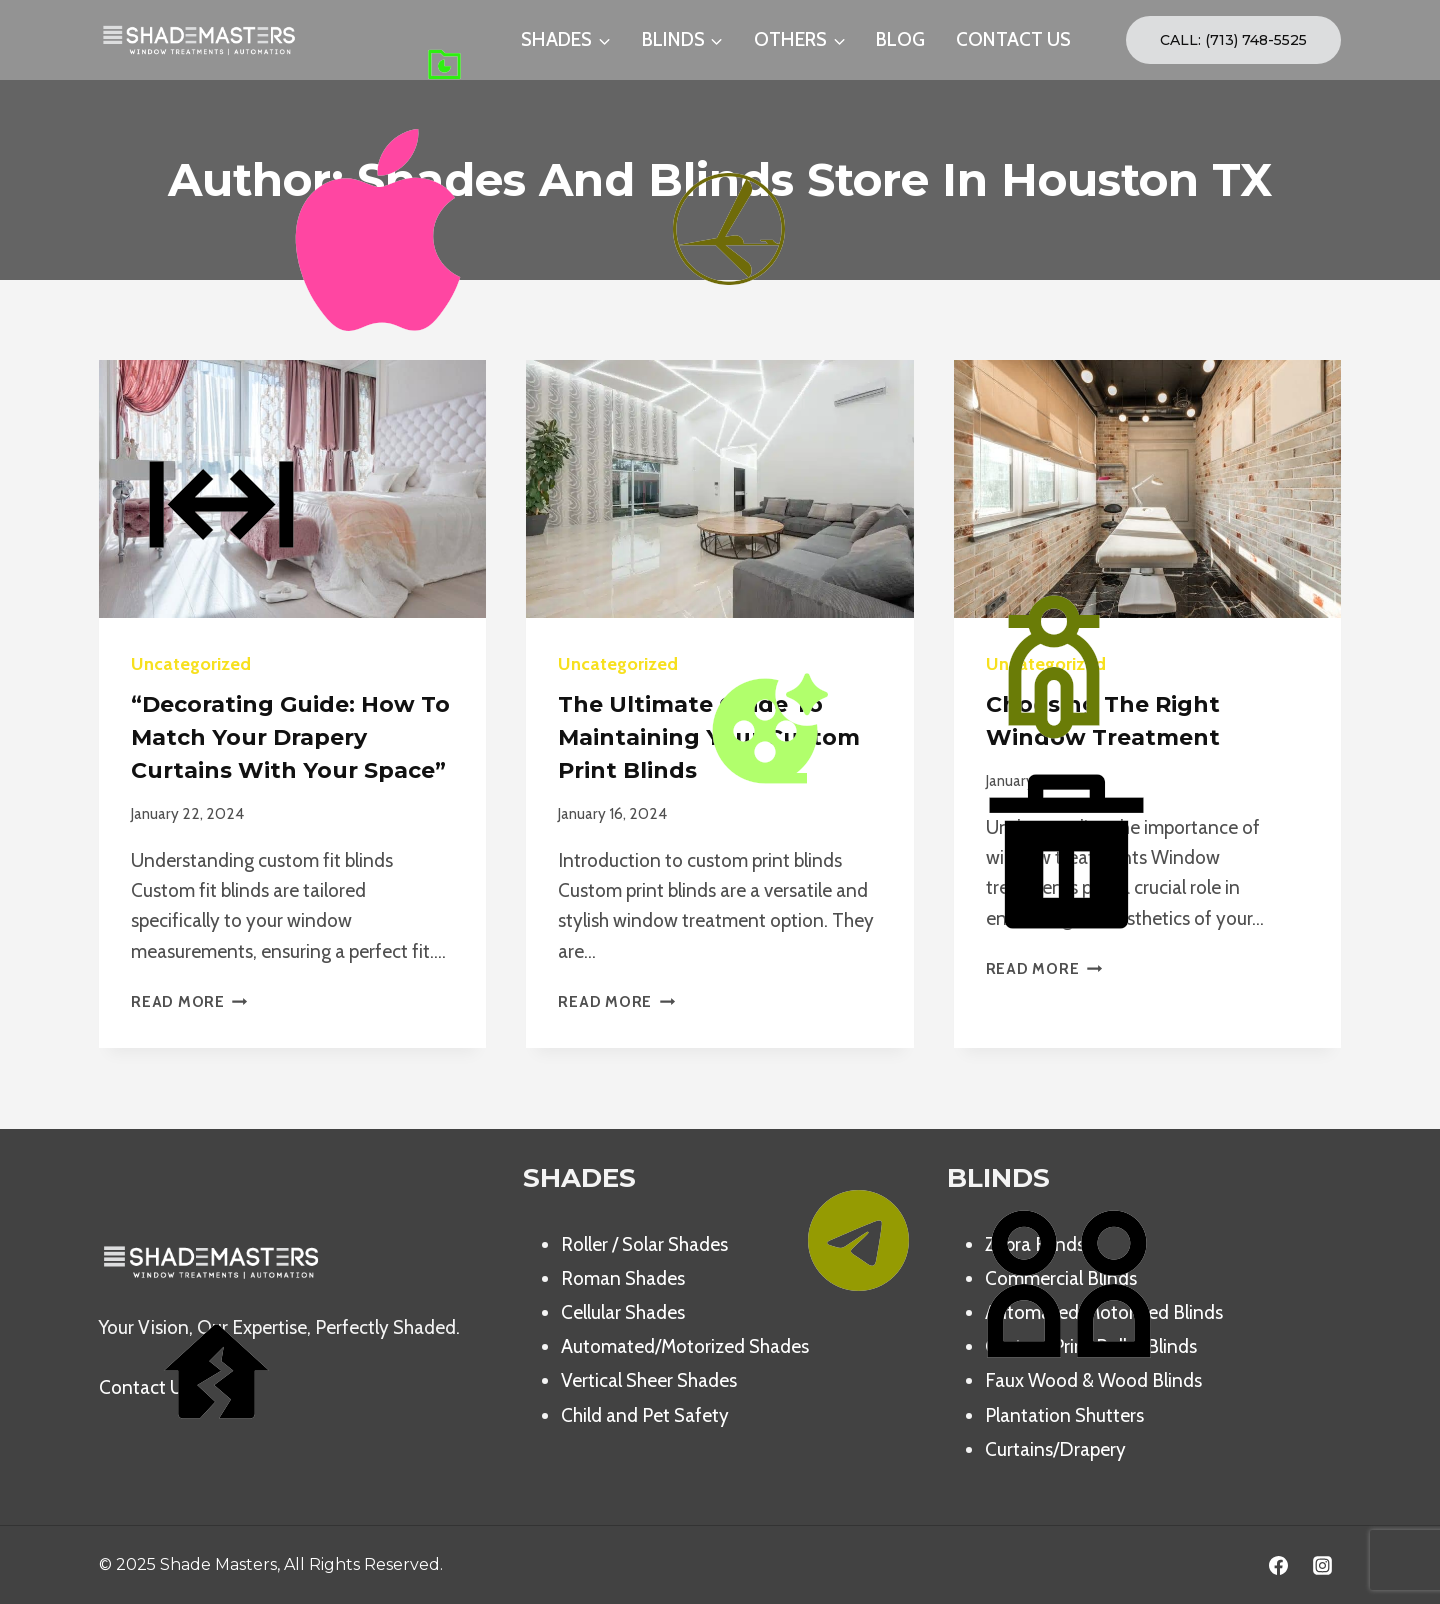  Describe the element at coordinates (1069, 1284) in the screenshot. I see `view group members` at that location.